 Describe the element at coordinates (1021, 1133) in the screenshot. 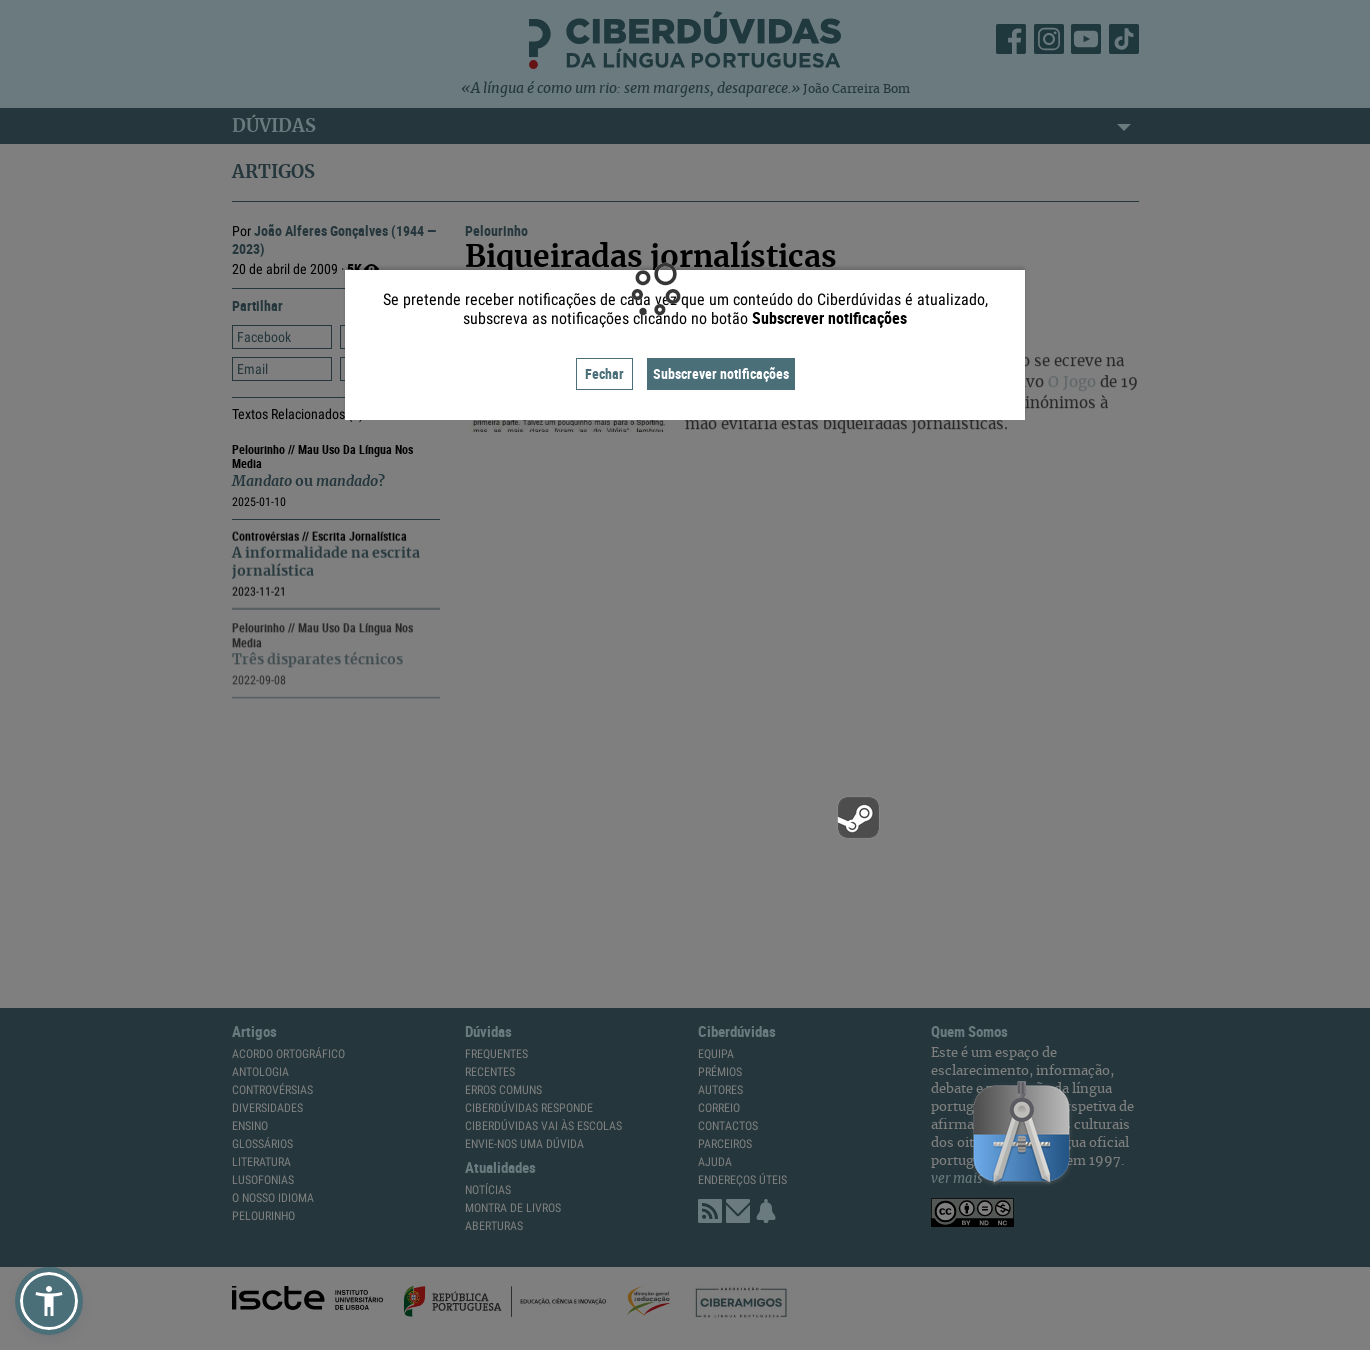

I see `open app icon preview tool` at that location.